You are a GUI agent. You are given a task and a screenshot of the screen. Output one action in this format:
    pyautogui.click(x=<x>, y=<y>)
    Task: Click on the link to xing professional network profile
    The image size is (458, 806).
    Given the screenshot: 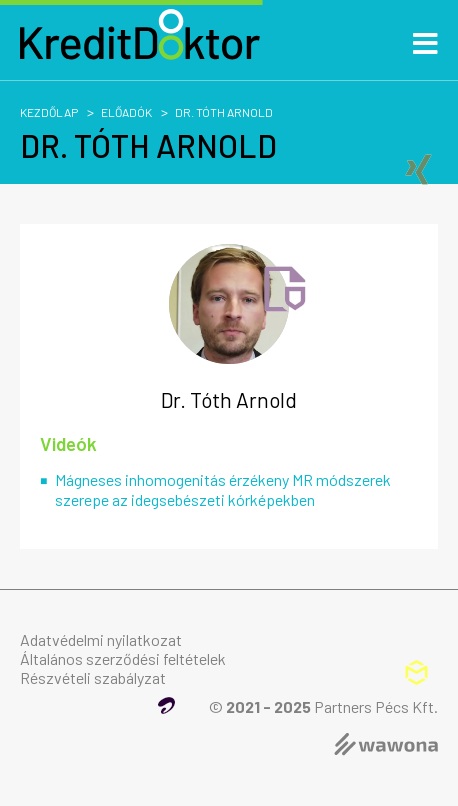 What is the action you would take?
    pyautogui.click(x=418, y=169)
    